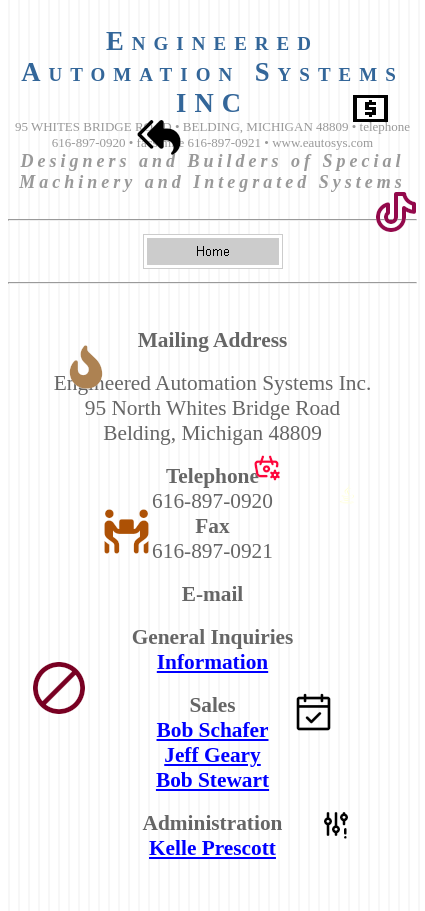 Image resolution: width=425 pixels, height=911 pixels. What do you see at coordinates (396, 212) in the screenshot?
I see `open TikTok app` at bounding box center [396, 212].